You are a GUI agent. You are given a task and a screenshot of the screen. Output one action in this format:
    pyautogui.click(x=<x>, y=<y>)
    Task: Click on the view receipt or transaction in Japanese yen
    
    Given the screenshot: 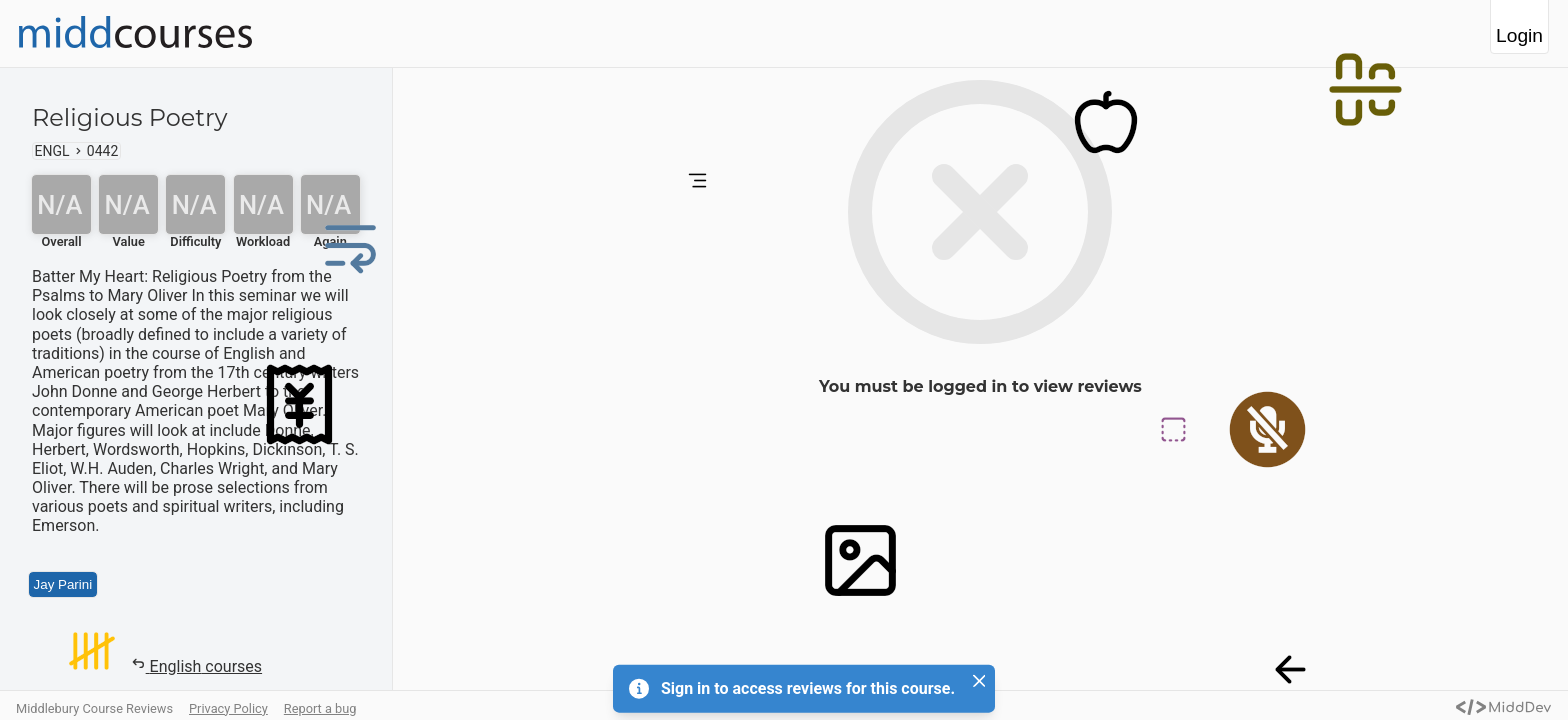 What is the action you would take?
    pyautogui.click(x=299, y=404)
    